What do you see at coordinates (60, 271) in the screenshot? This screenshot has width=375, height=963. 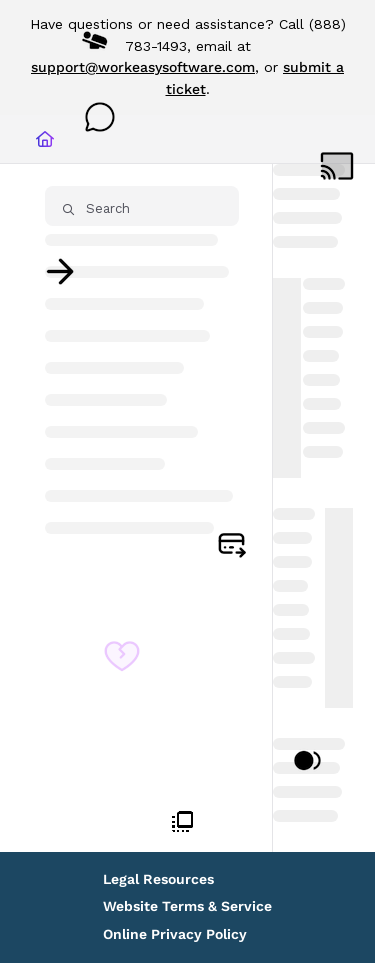 I see `navigate to the next page or step` at bounding box center [60, 271].